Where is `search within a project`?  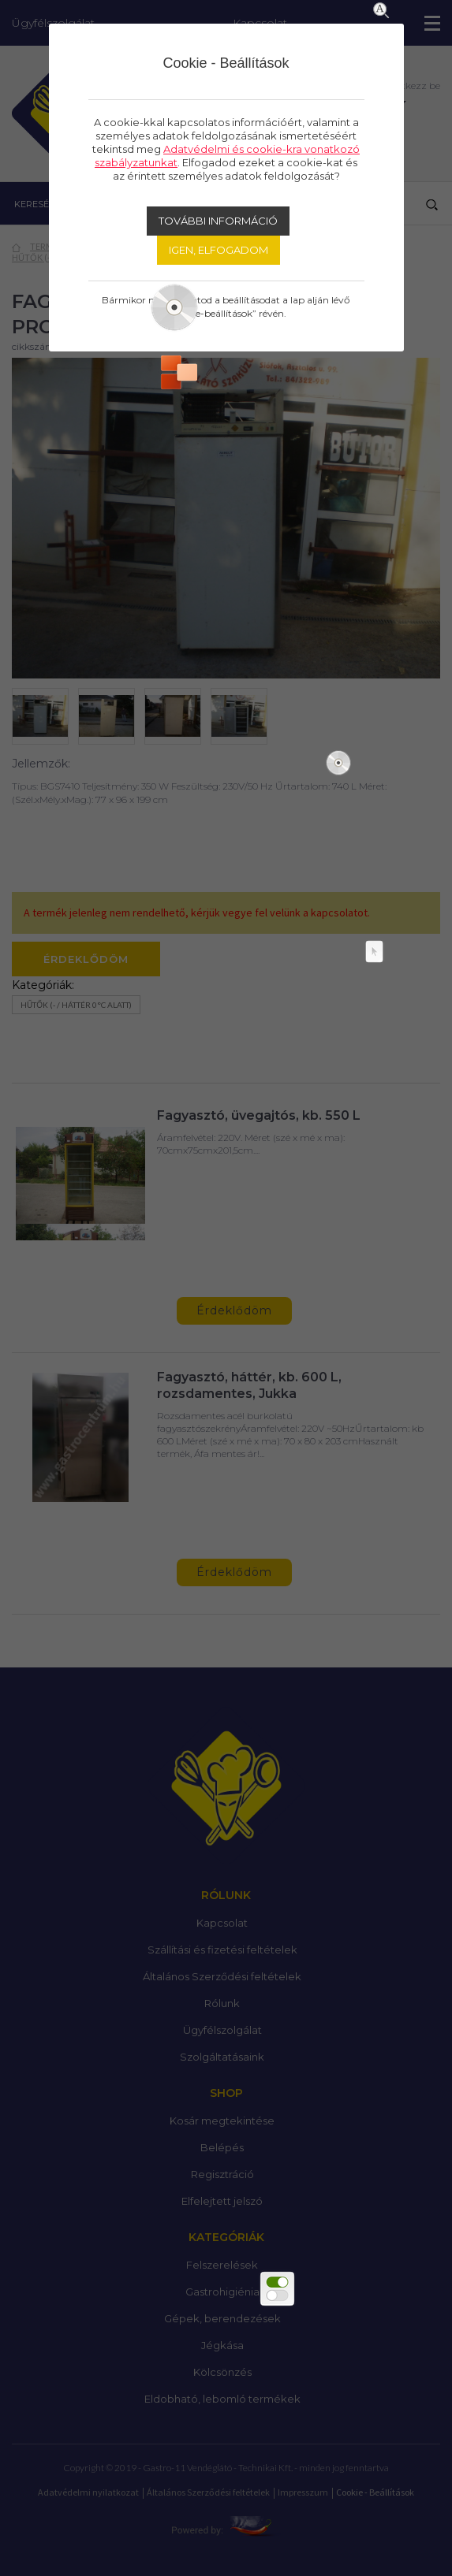
search within a project is located at coordinates (381, 10).